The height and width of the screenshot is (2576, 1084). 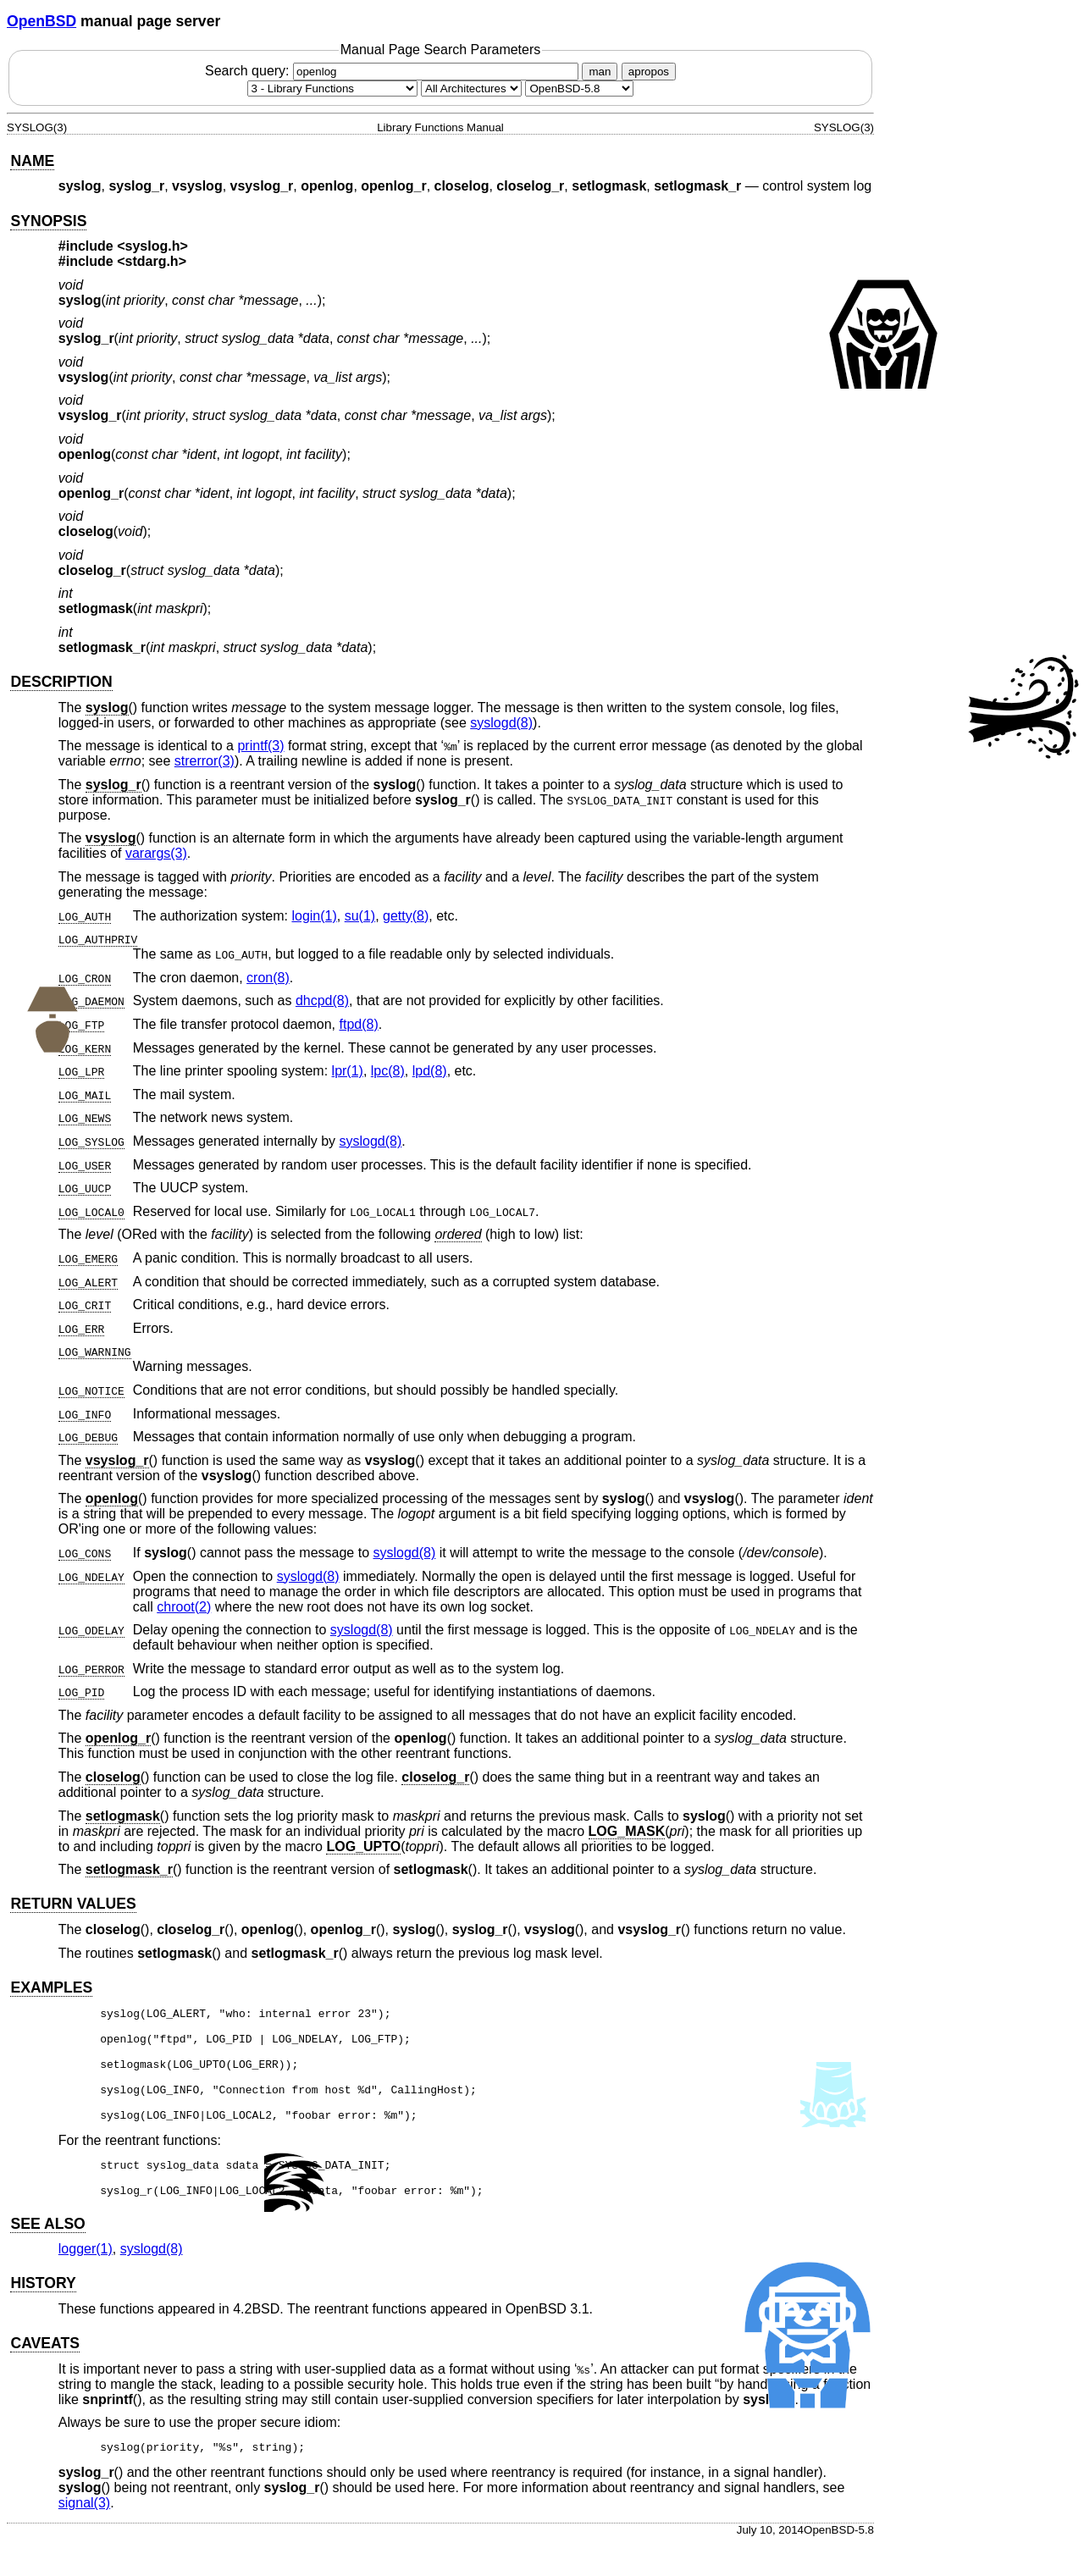 I want to click on vampire character or enemy type in a game, so click(x=883, y=334).